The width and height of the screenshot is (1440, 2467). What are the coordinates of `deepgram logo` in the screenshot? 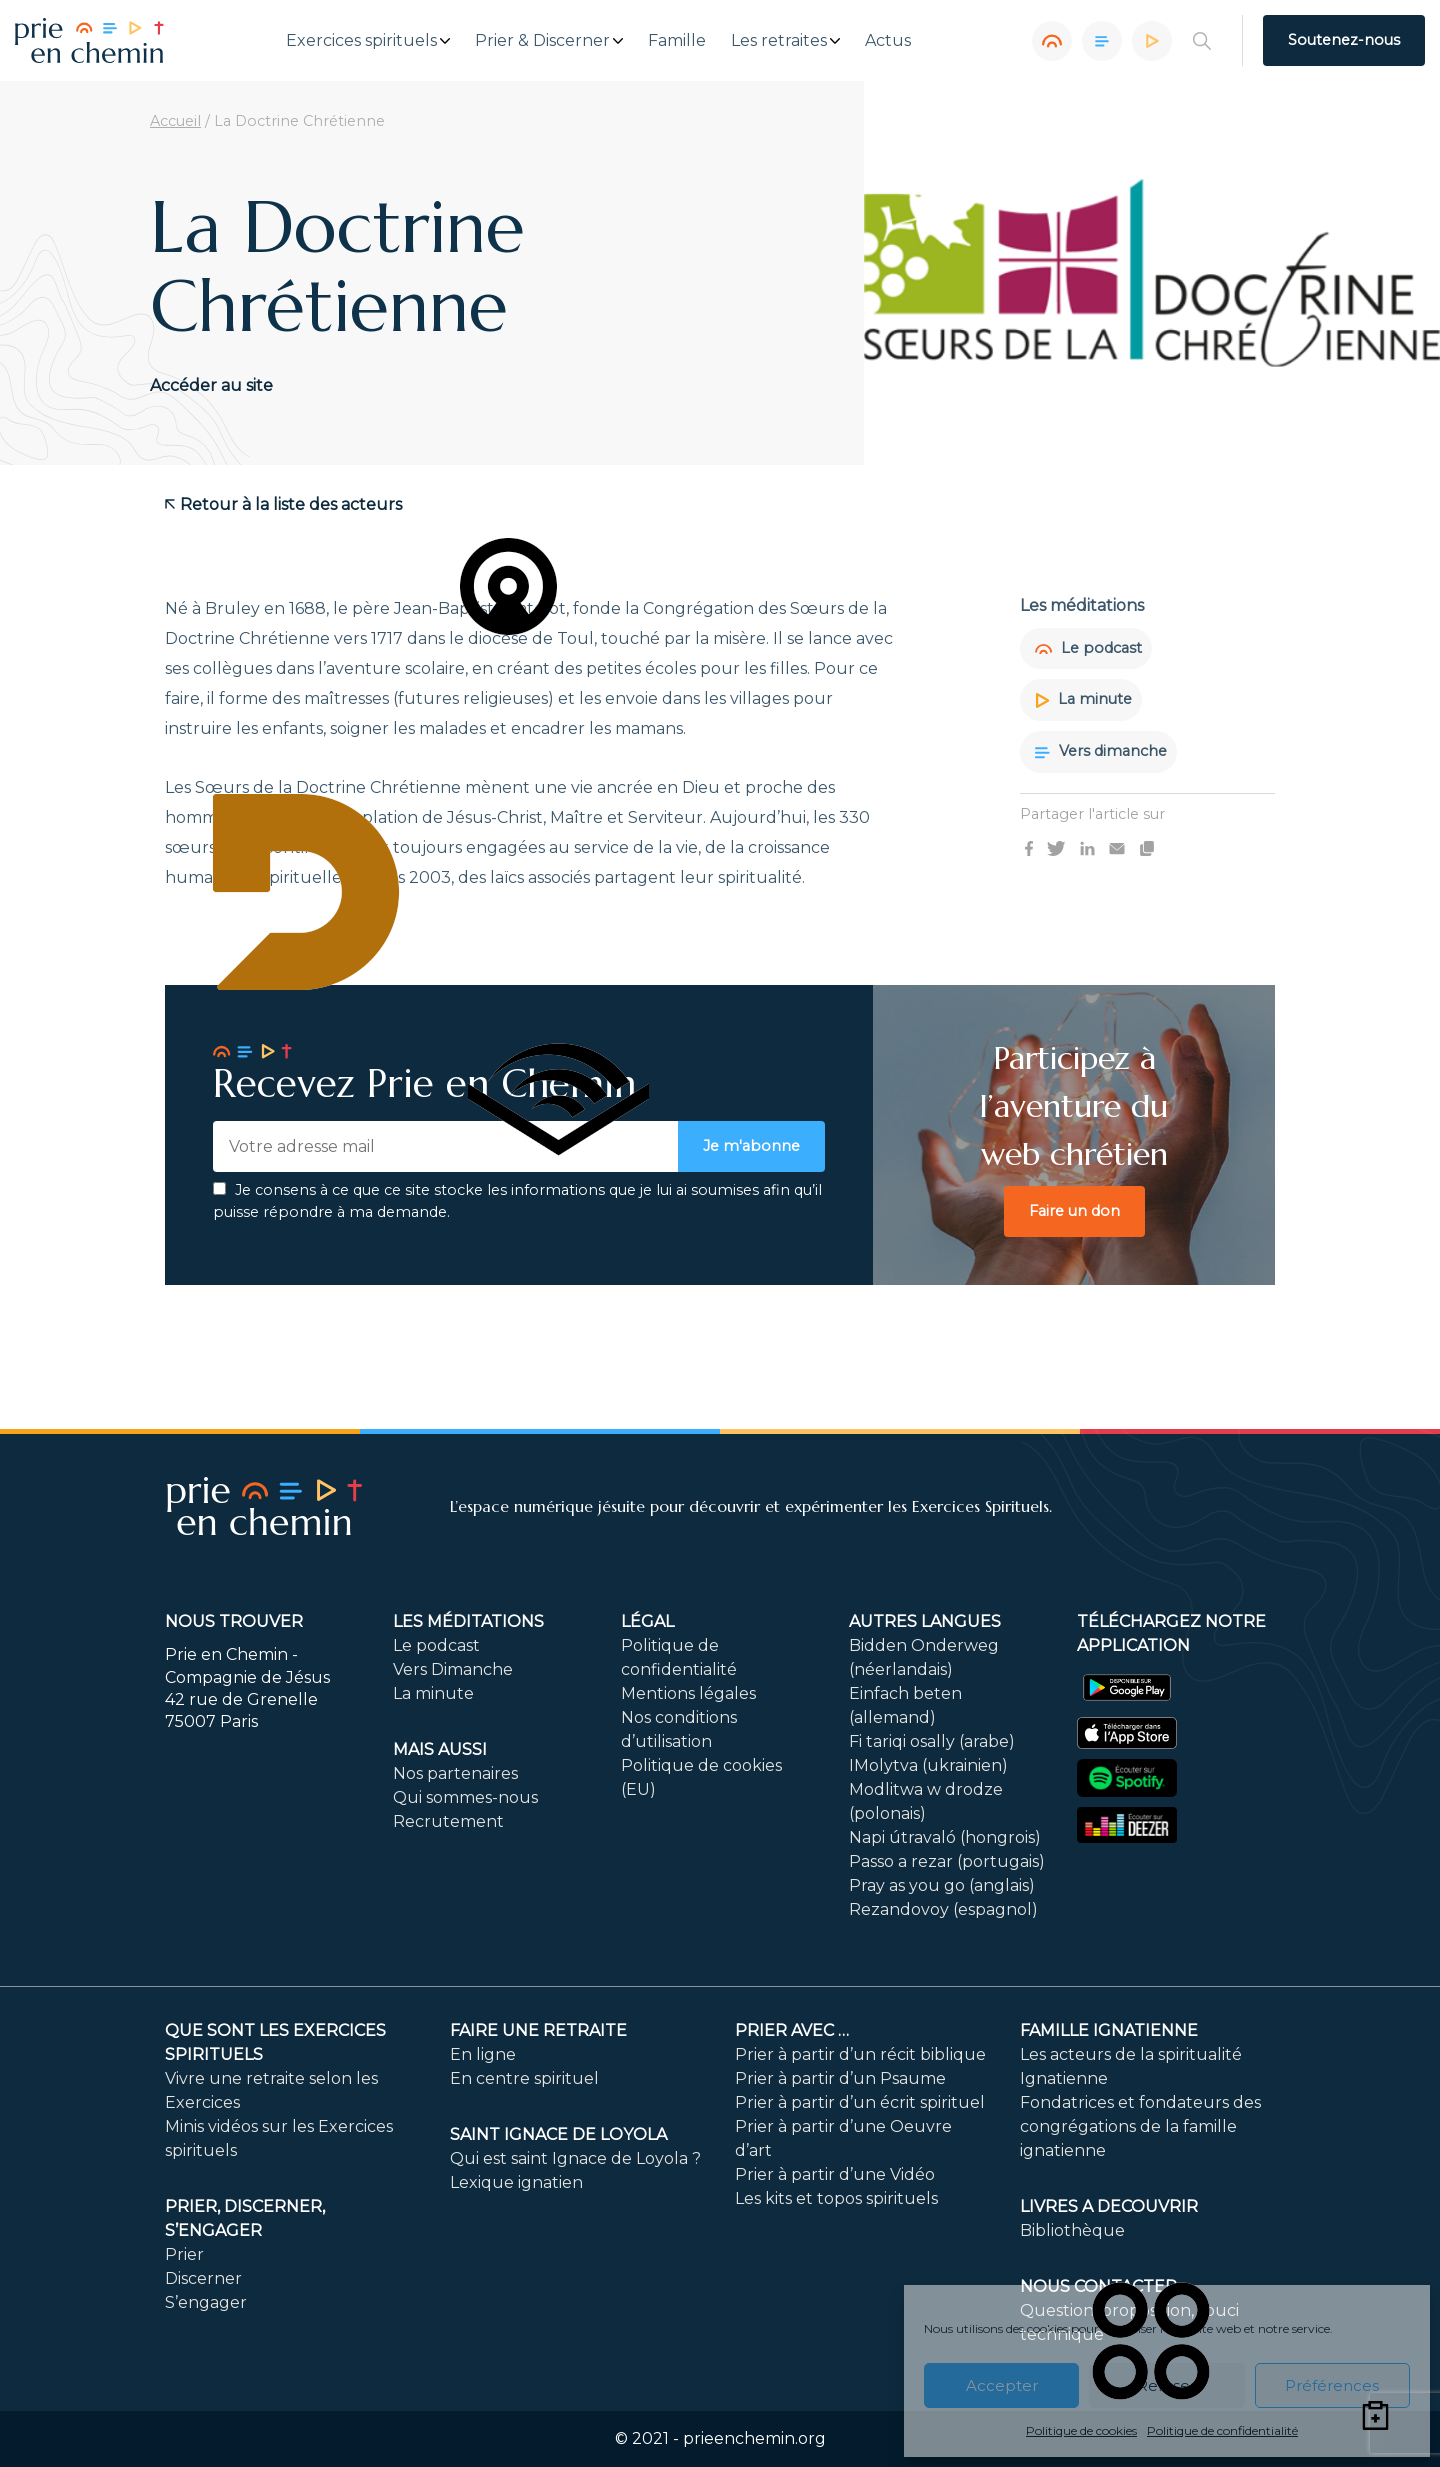 It's located at (306, 892).